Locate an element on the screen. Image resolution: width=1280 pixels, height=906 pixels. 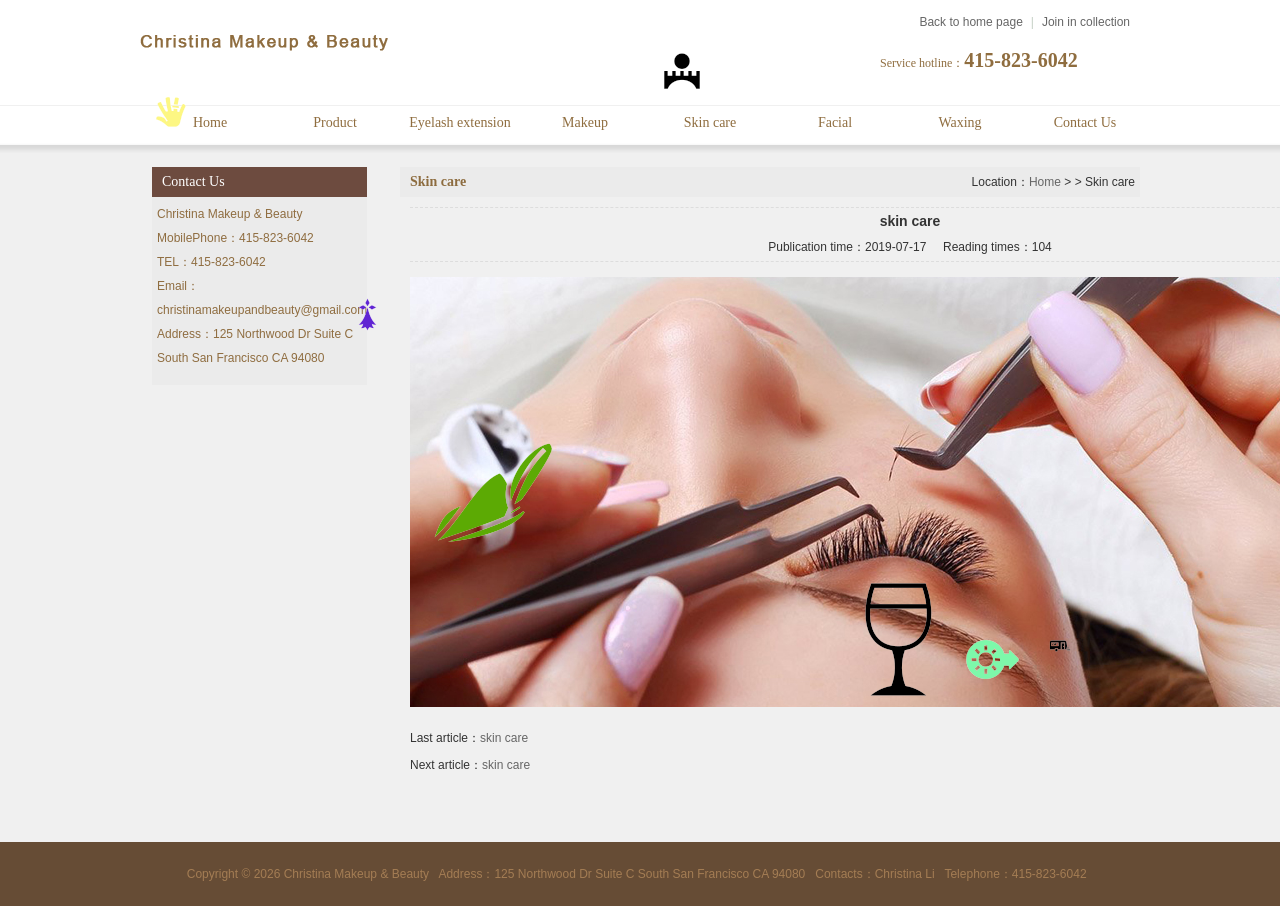
view or manage jewelry inventory is located at coordinates (171, 112).